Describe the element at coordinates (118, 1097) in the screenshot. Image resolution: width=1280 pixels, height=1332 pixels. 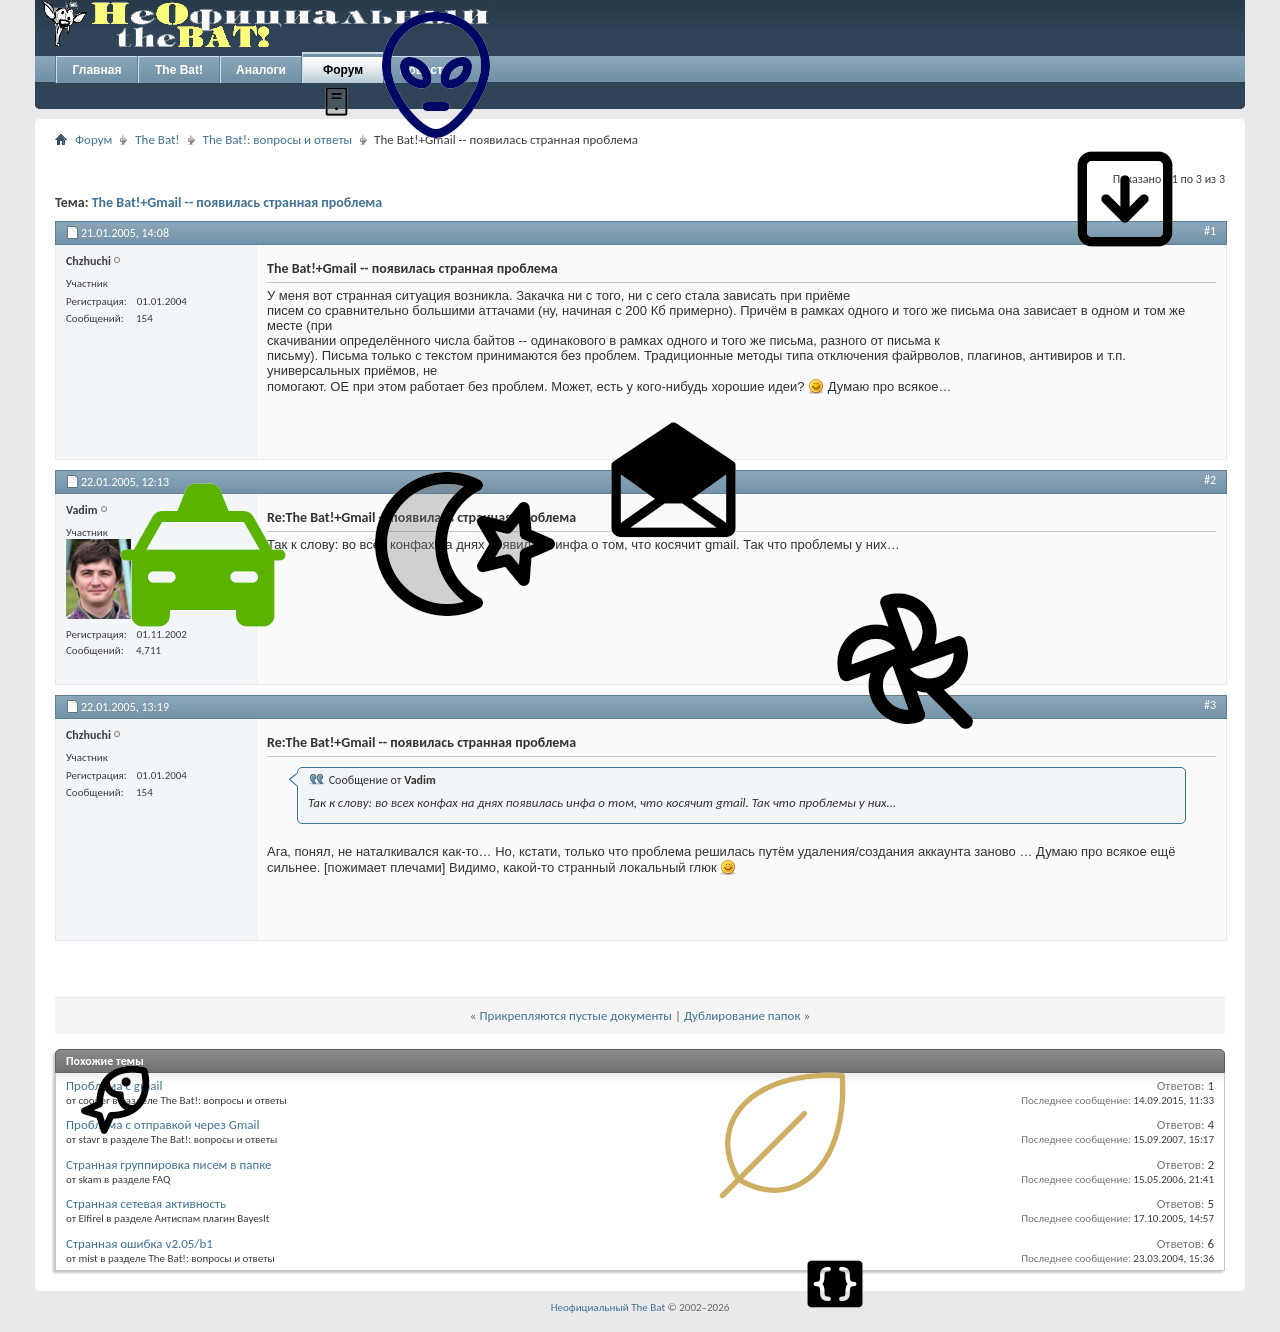
I see `browse seafood or fish-related content` at that location.